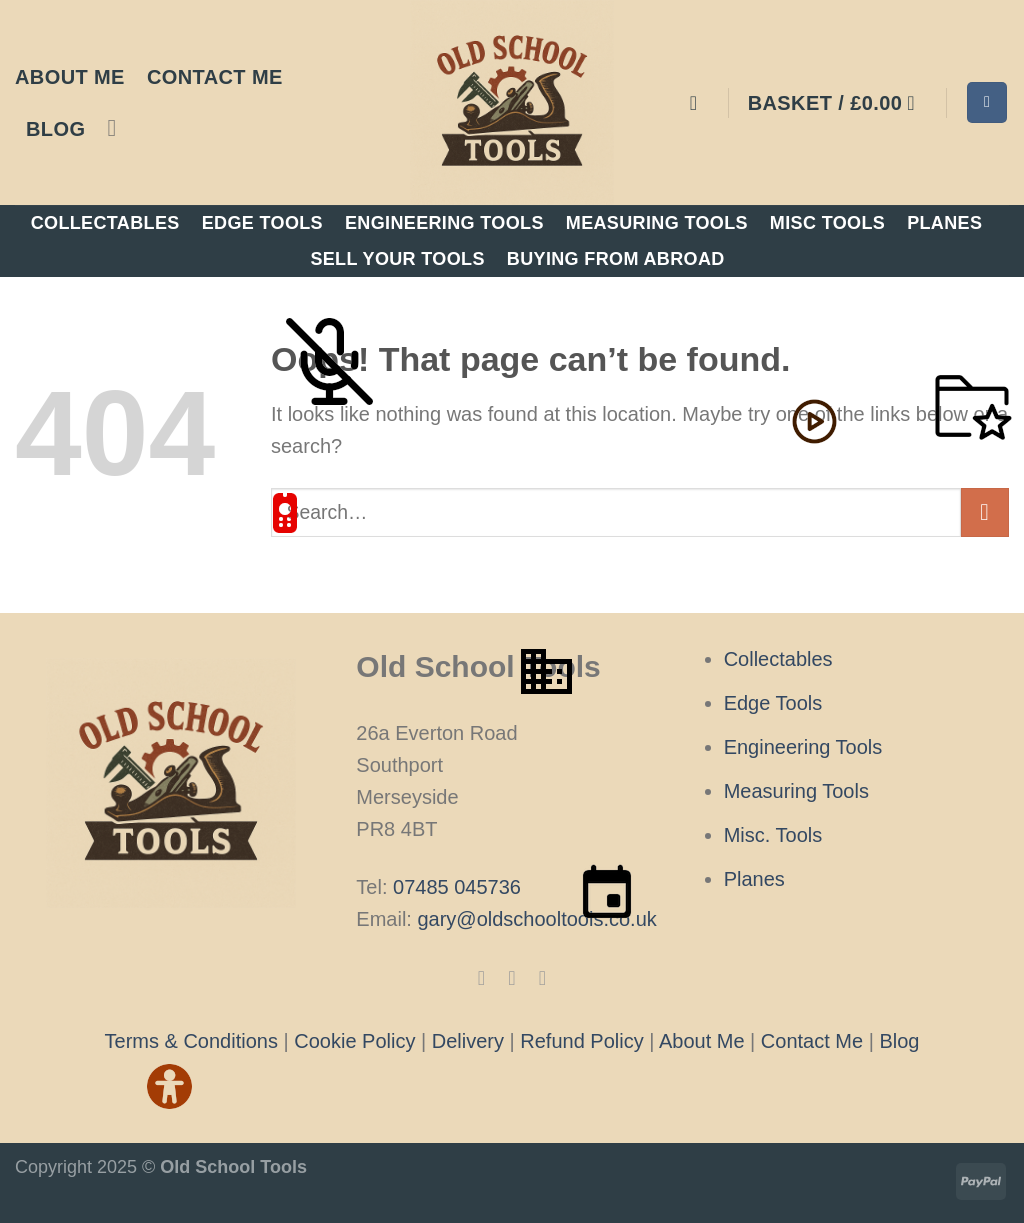 The height and width of the screenshot is (1223, 1024). What do you see at coordinates (972, 406) in the screenshot?
I see `access your starred or favorite files` at bounding box center [972, 406].